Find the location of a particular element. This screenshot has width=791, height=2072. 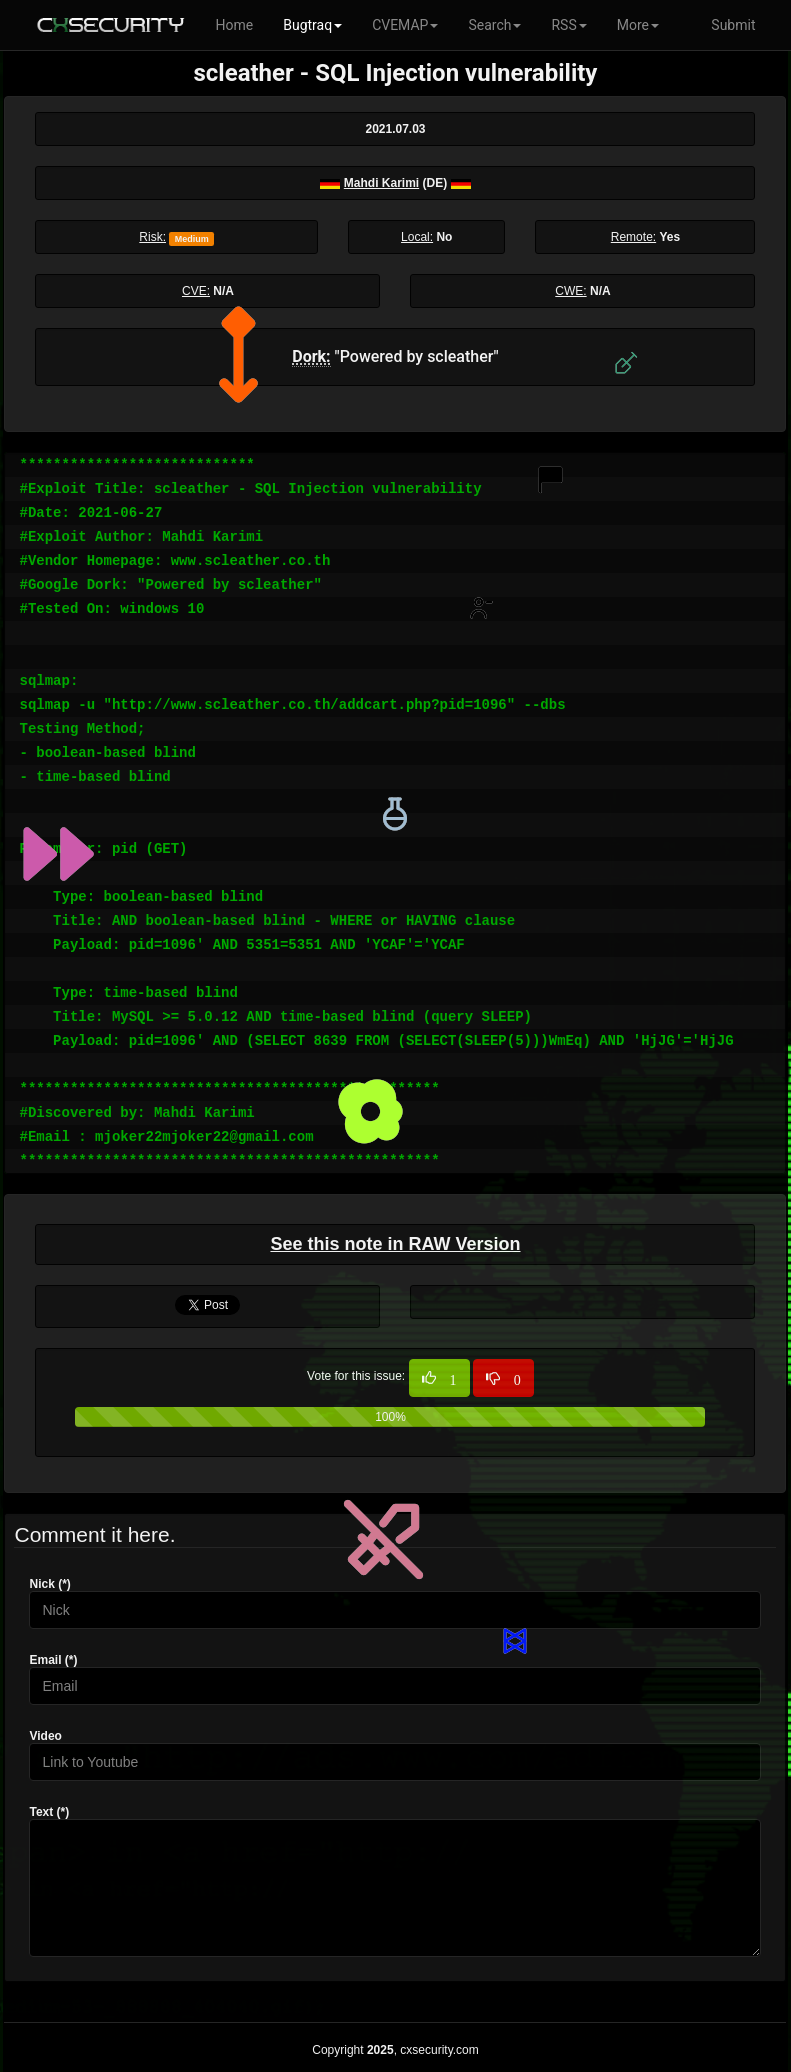

indicates breakfast or morning meal options is located at coordinates (370, 1111).